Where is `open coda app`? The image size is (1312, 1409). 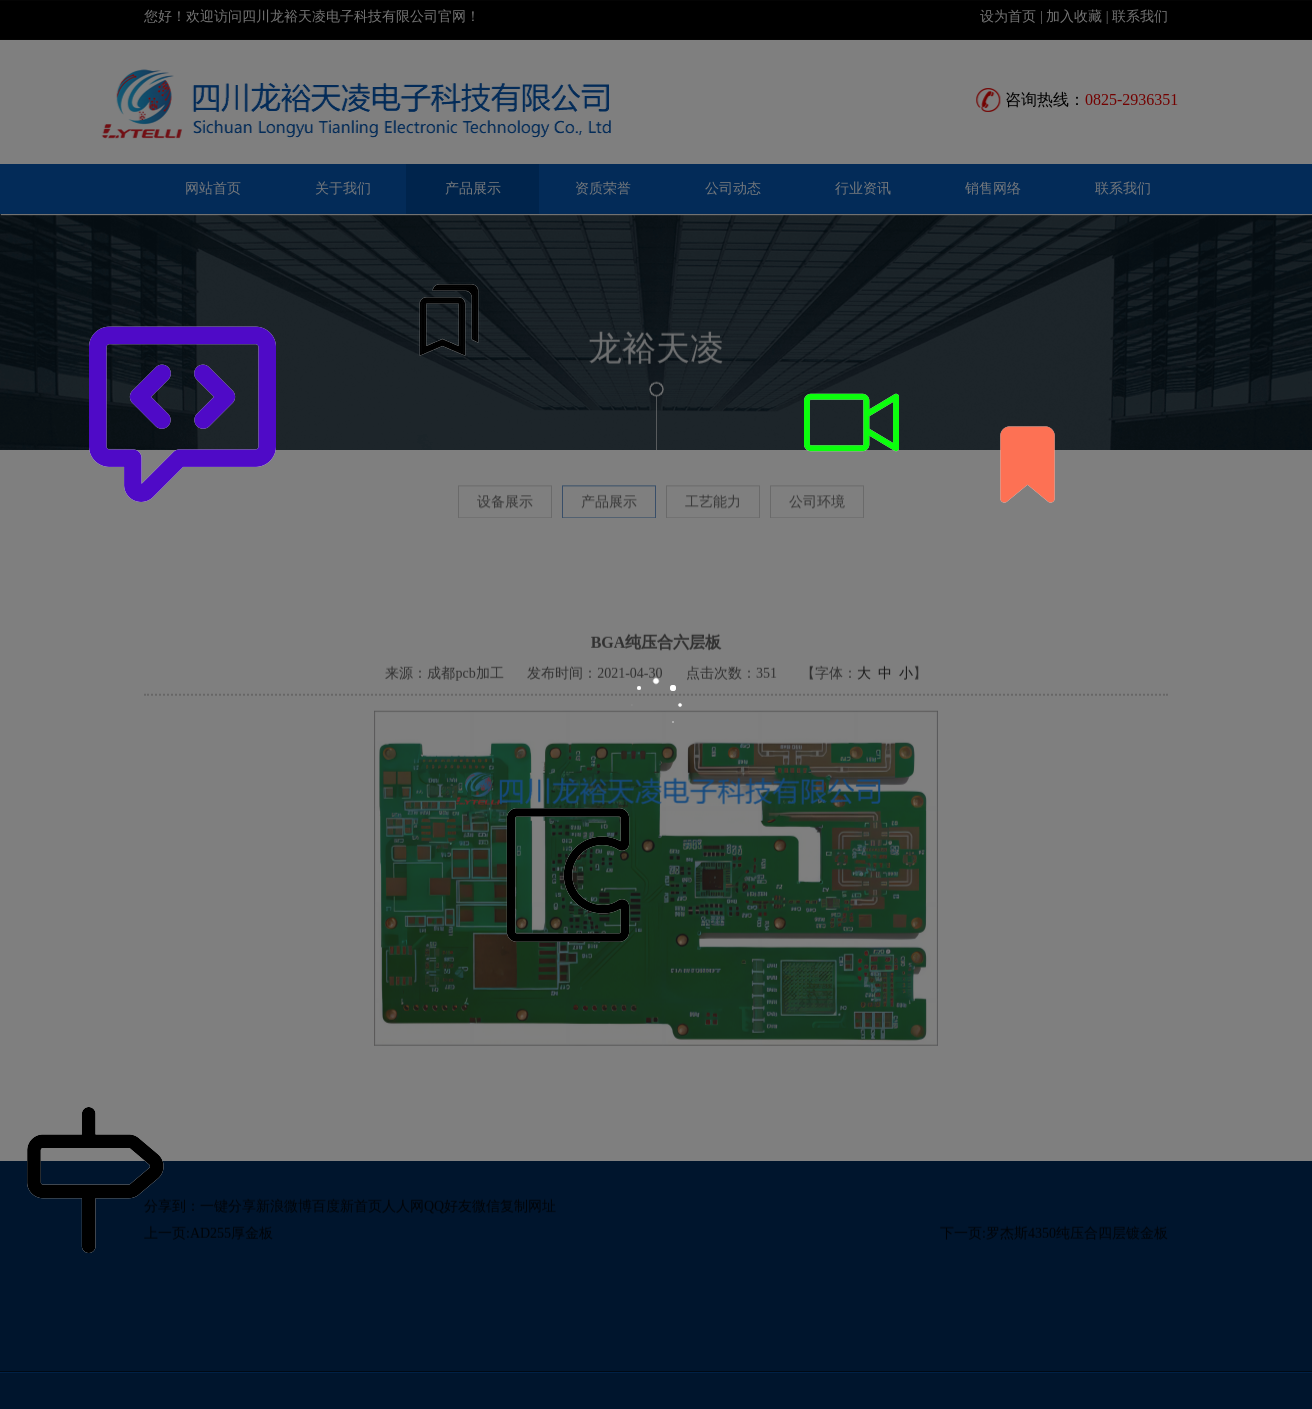
open coda app is located at coordinates (568, 875).